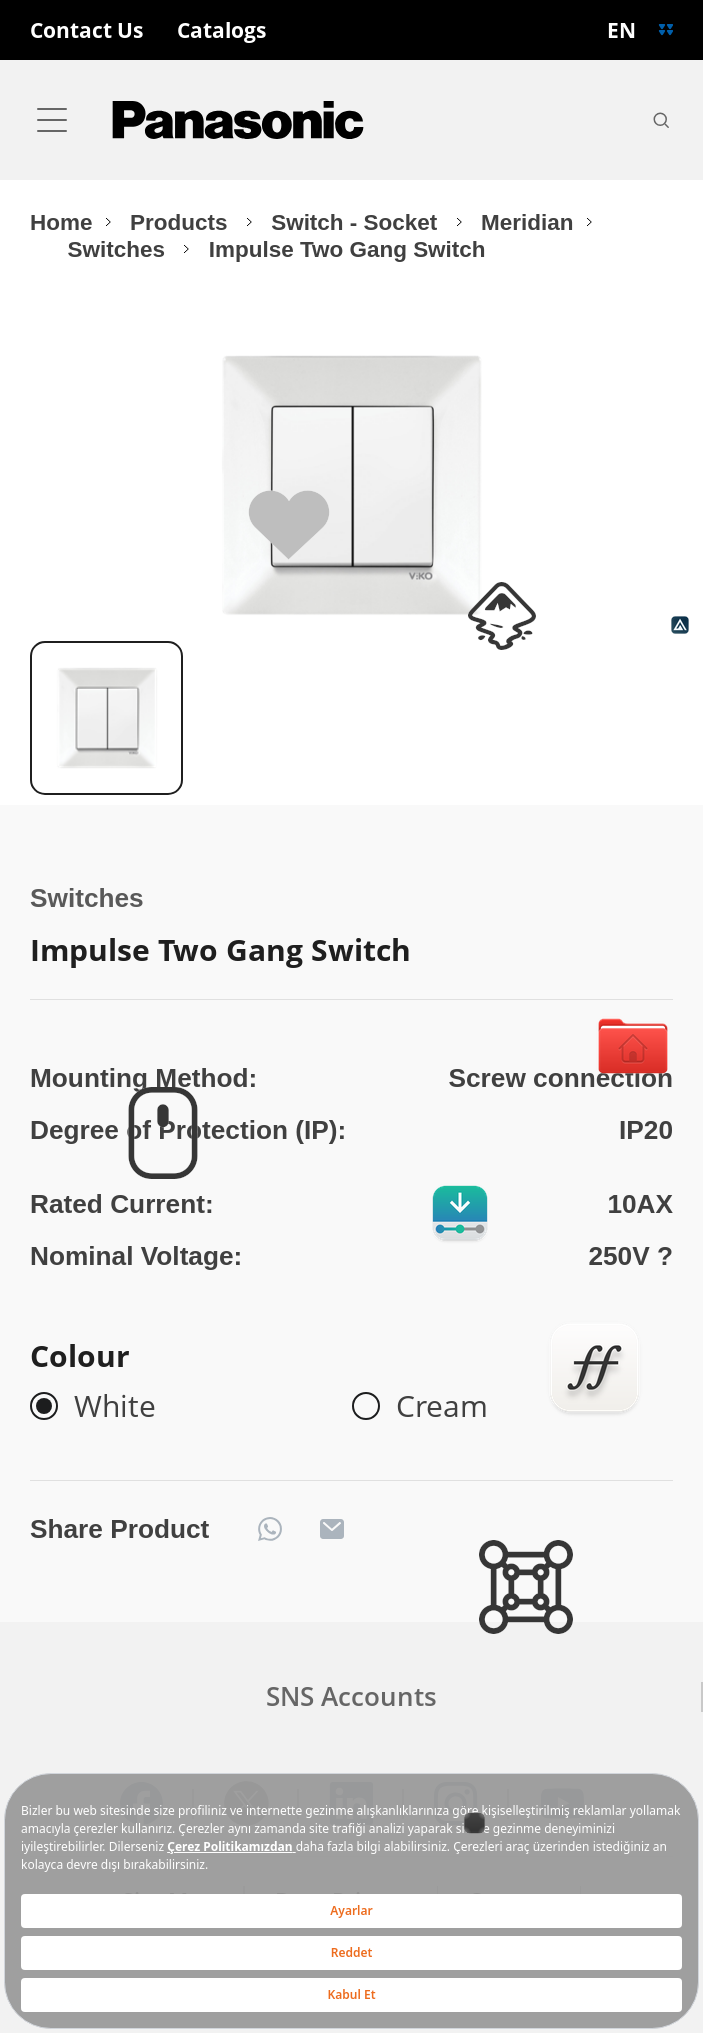 The height and width of the screenshot is (2033, 703). I want to click on access mouse settings, so click(163, 1133).